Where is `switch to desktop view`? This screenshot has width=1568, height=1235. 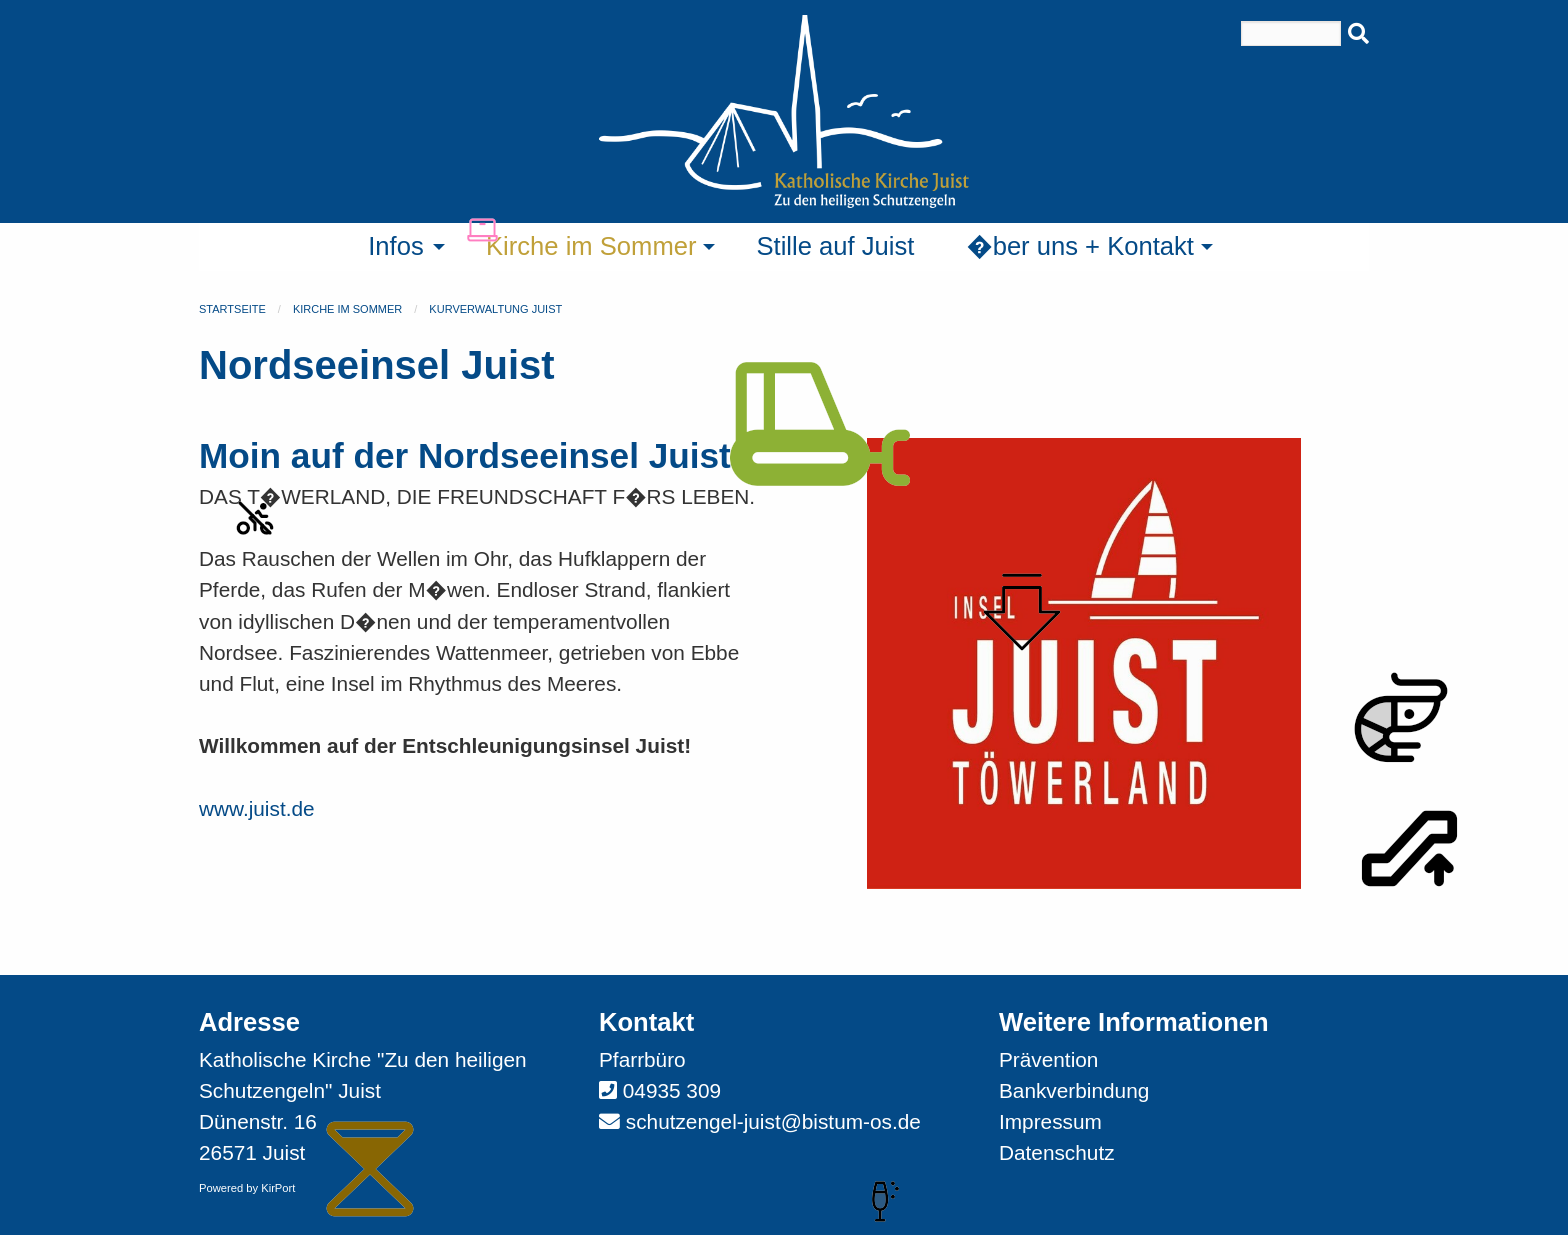 switch to desktop view is located at coordinates (482, 229).